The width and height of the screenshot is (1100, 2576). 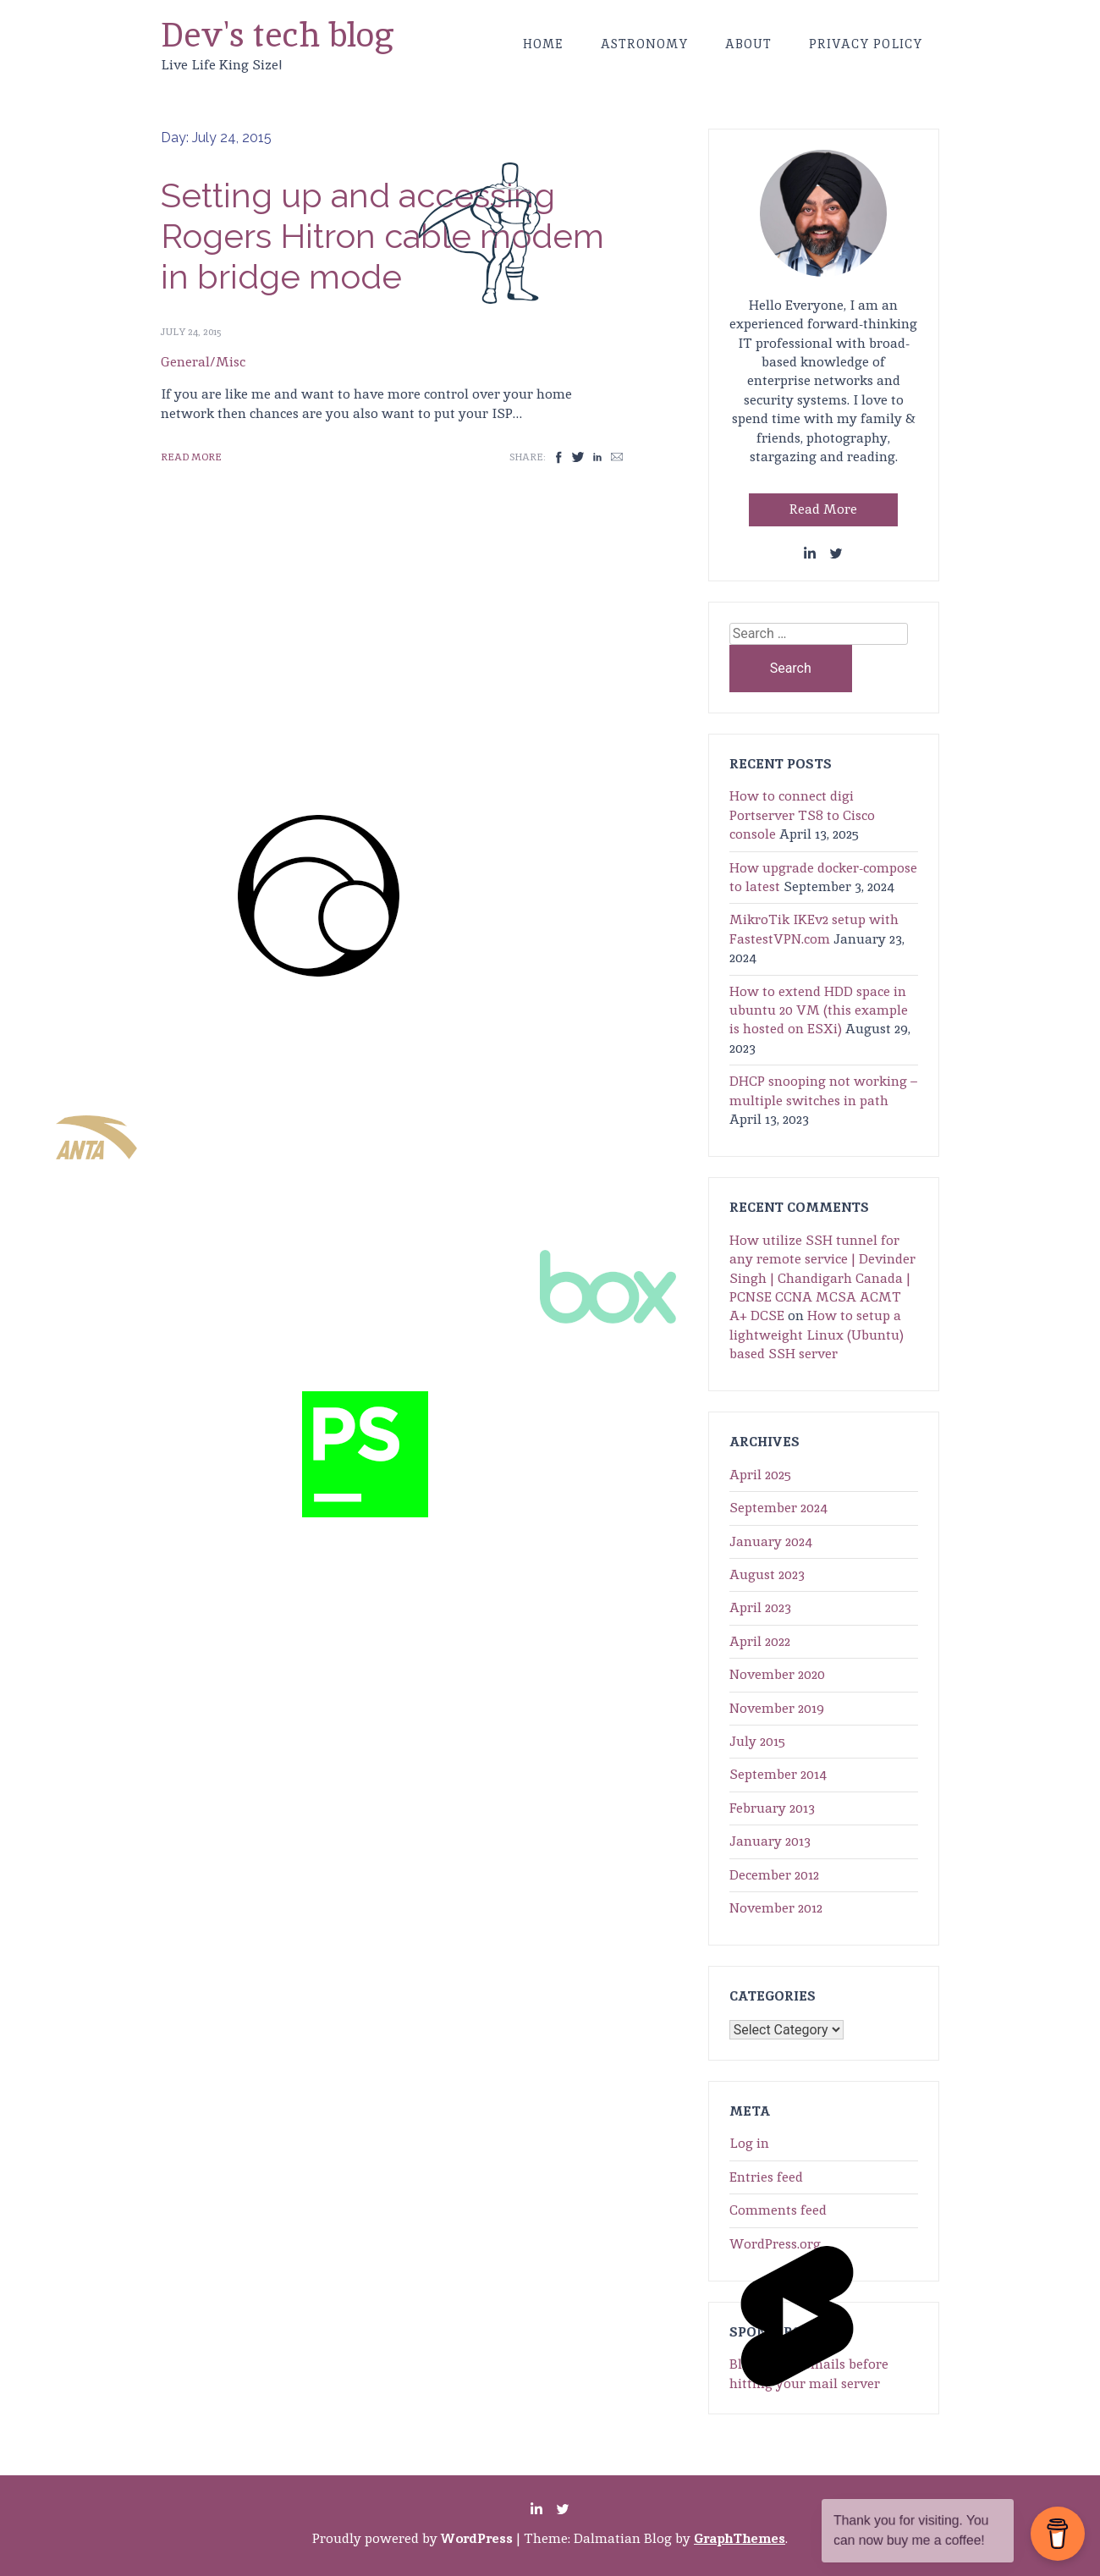 What do you see at coordinates (479, 233) in the screenshot?
I see `greensock animation platform (gsap) logo` at bounding box center [479, 233].